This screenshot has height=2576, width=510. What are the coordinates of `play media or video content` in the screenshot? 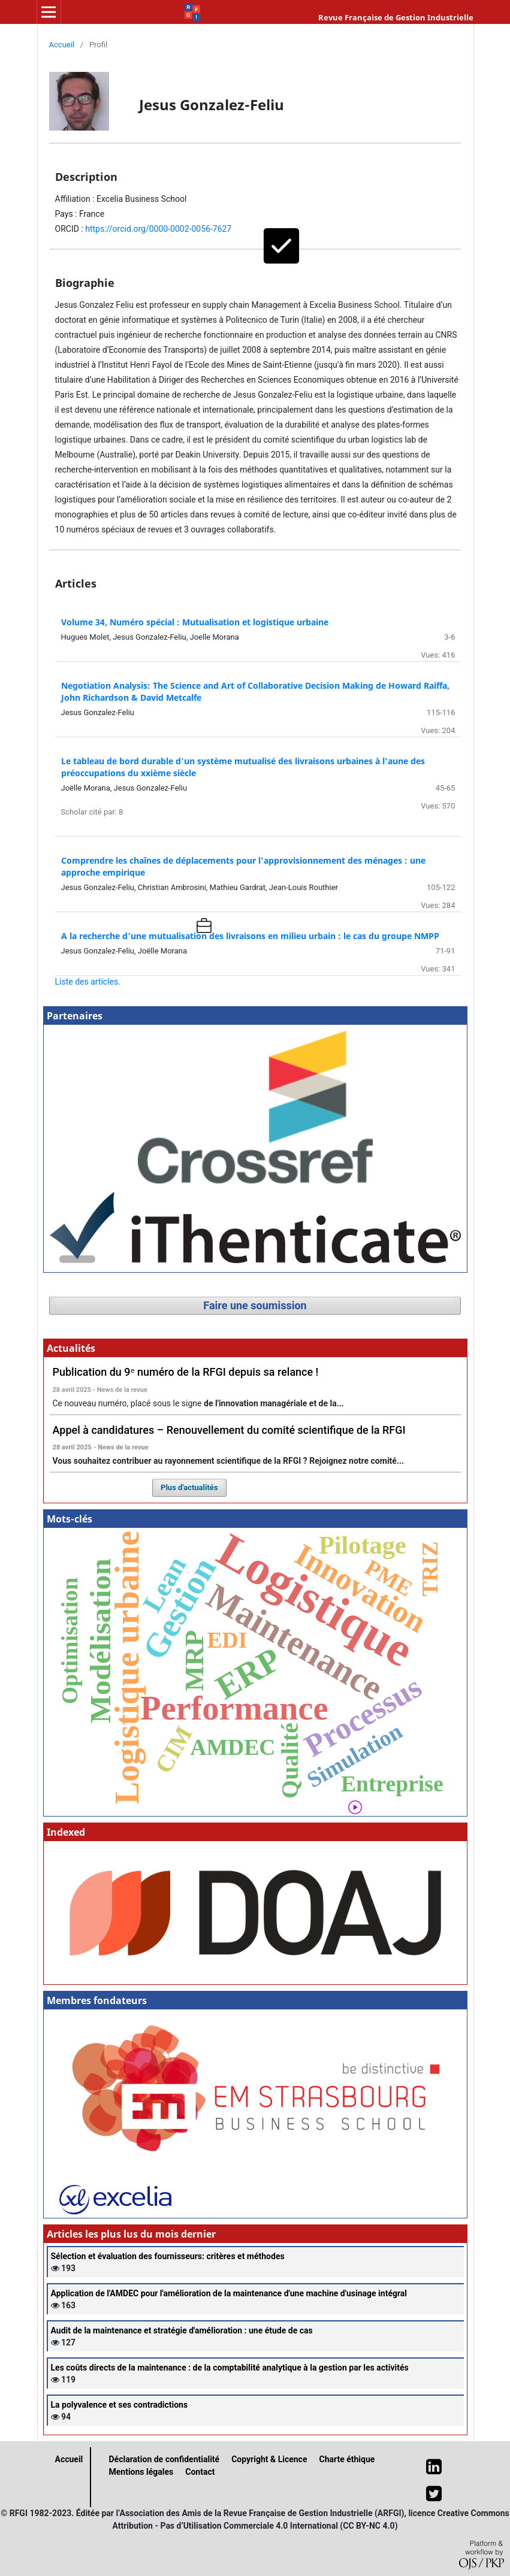 It's located at (355, 1807).